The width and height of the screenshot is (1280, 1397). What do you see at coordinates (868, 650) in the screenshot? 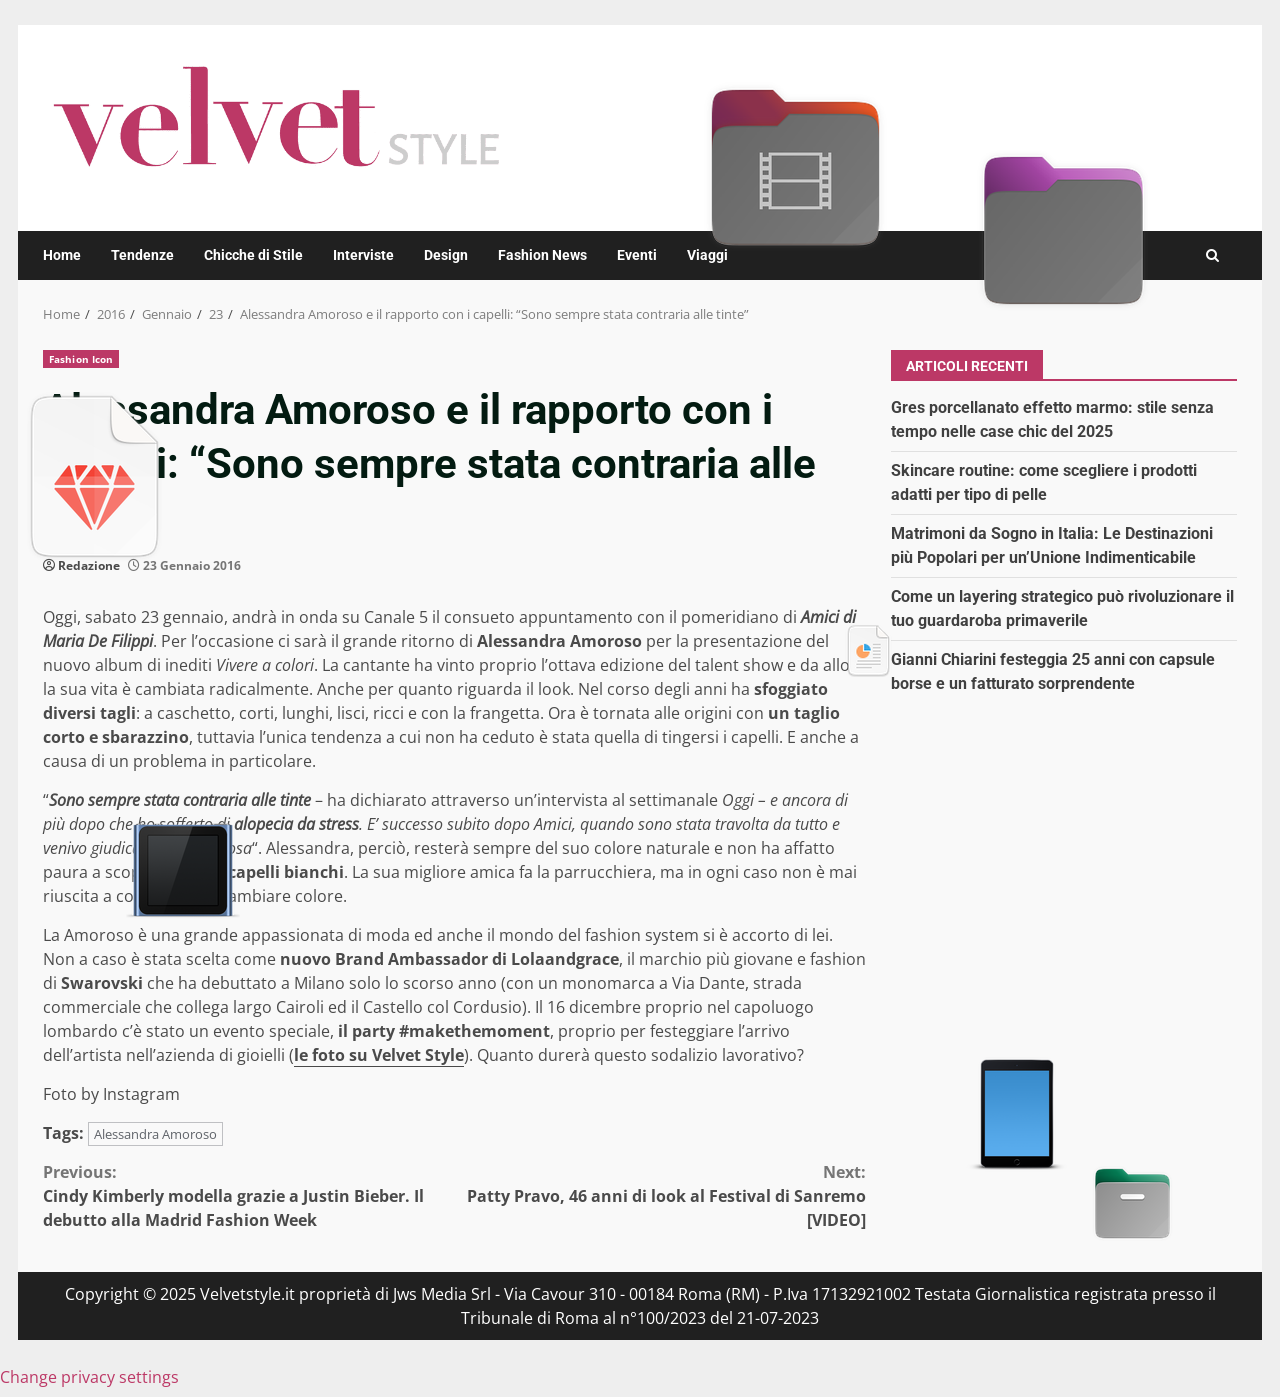
I see `open a presentation file` at bounding box center [868, 650].